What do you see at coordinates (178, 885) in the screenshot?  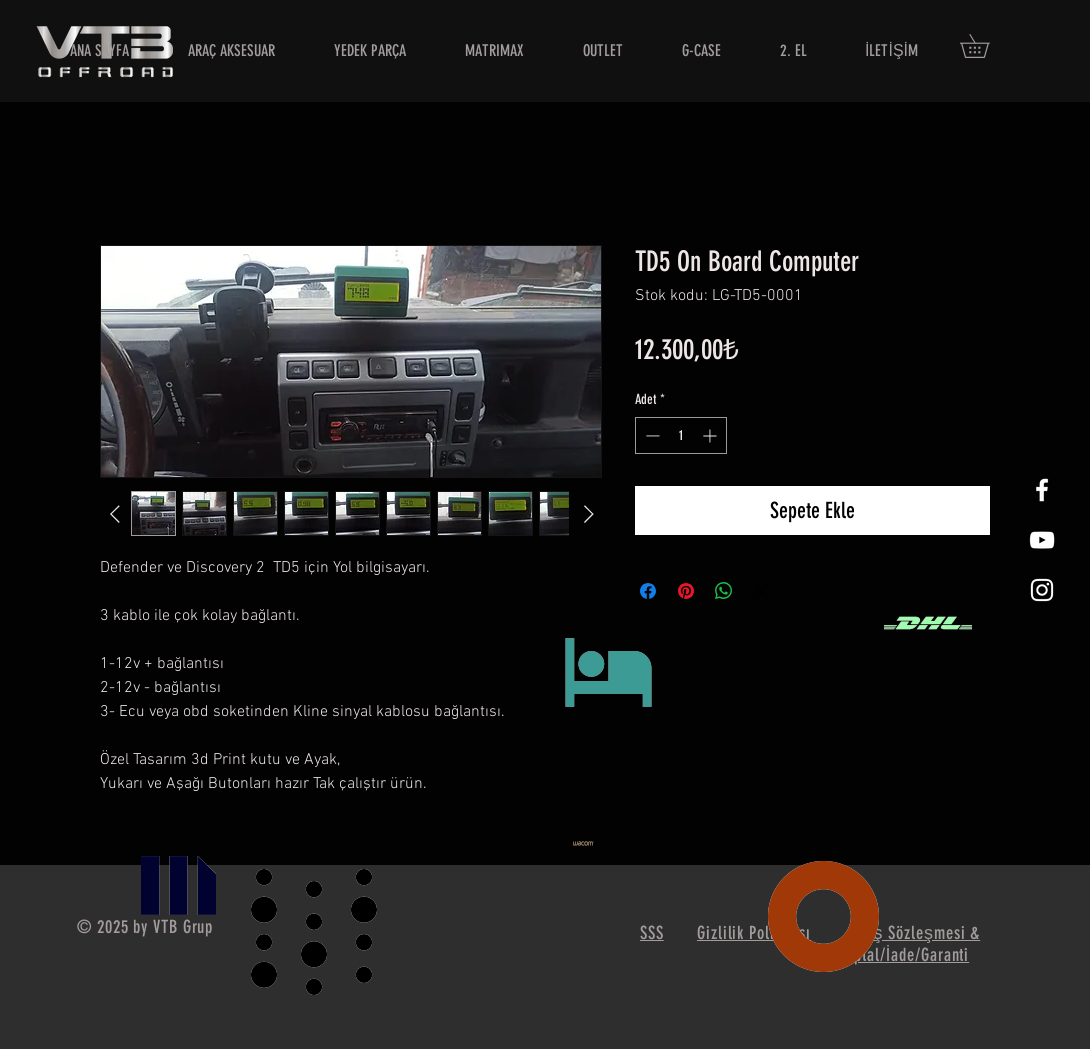 I see `microstrategy company logo` at bounding box center [178, 885].